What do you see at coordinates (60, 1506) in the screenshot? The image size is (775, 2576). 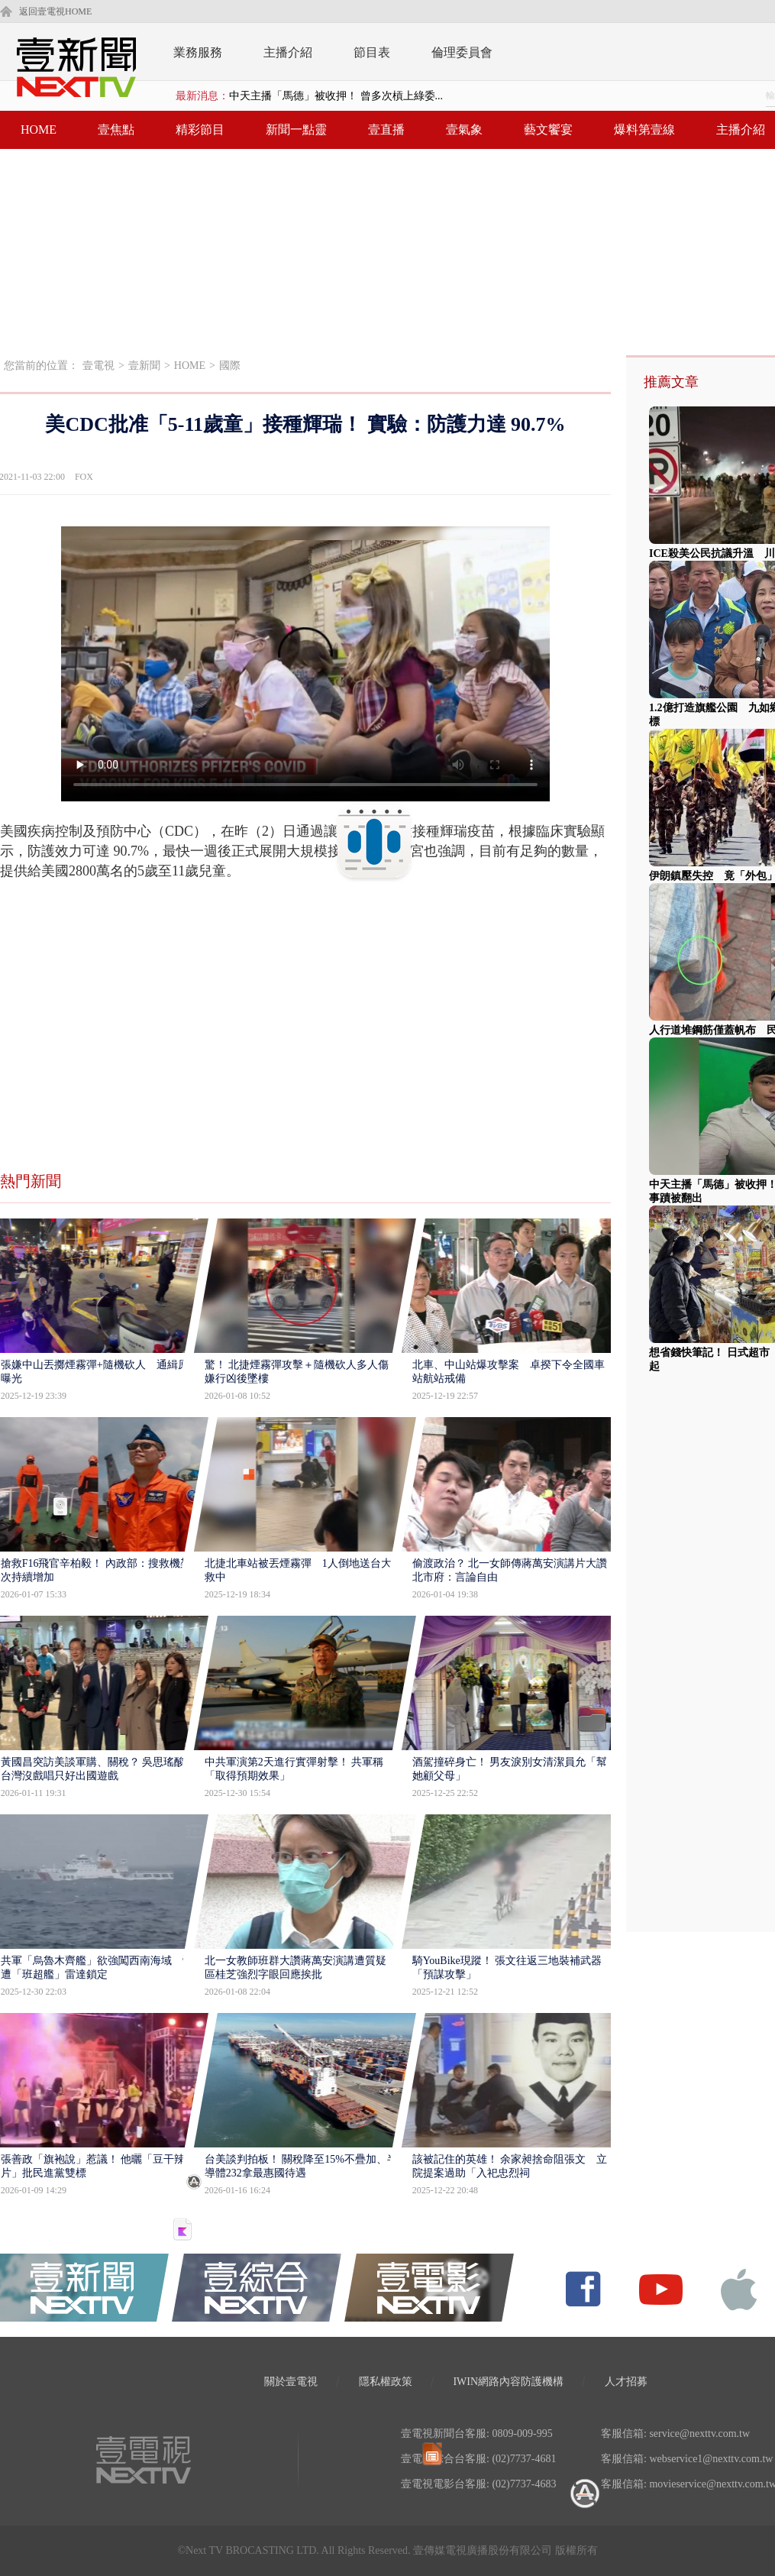 I see `a CD/DVD disc image file (ISO format)` at bounding box center [60, 1506].